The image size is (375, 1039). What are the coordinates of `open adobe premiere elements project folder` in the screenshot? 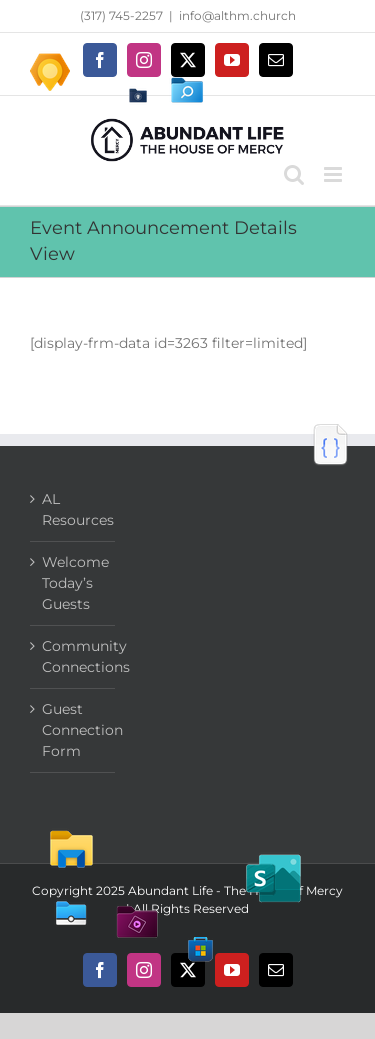 It's located at (137, 923).